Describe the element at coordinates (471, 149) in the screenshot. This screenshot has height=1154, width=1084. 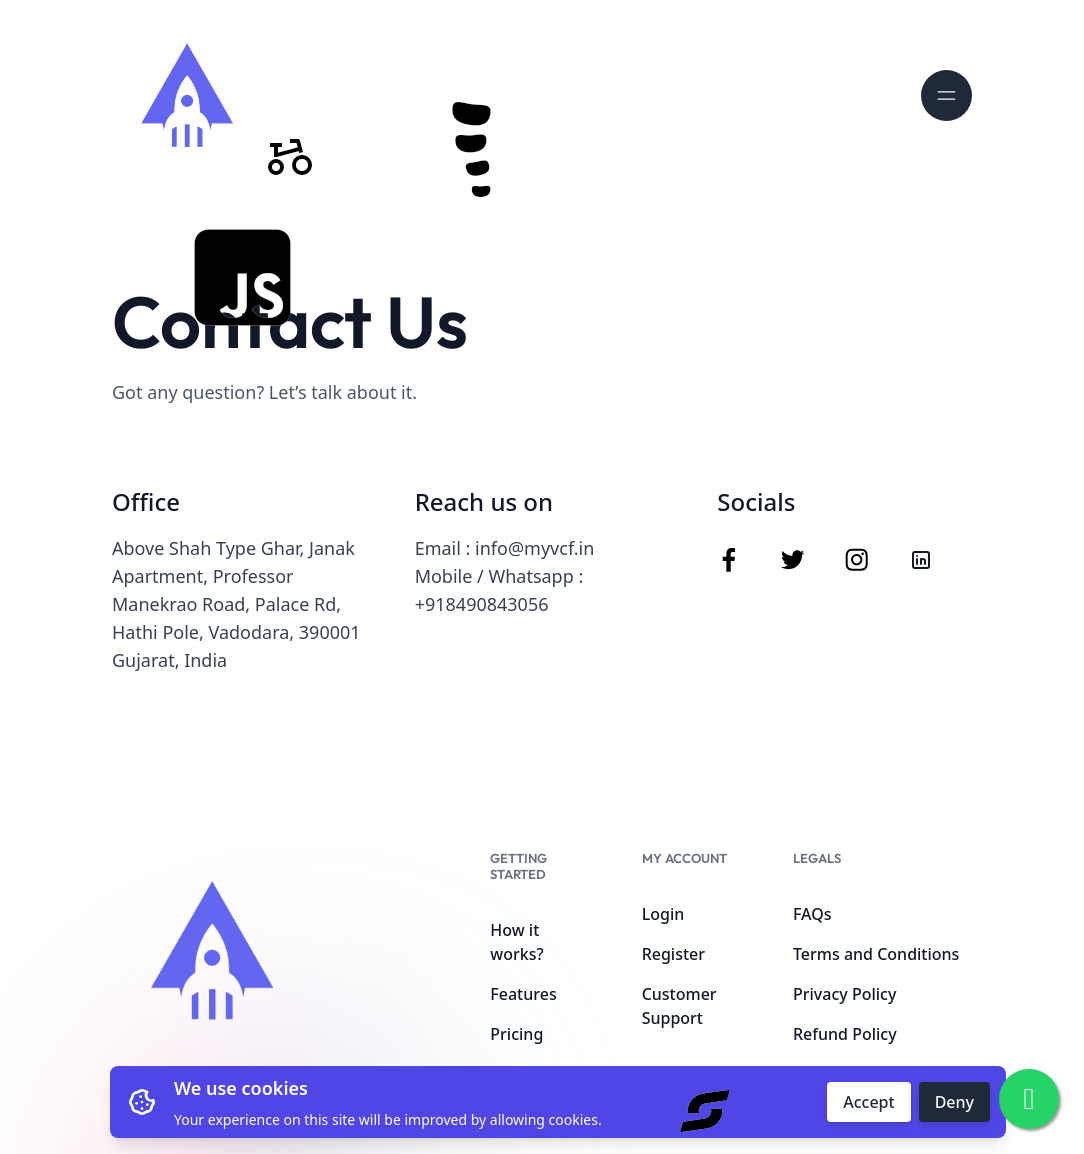
I see `spine game engine logo` at that location.